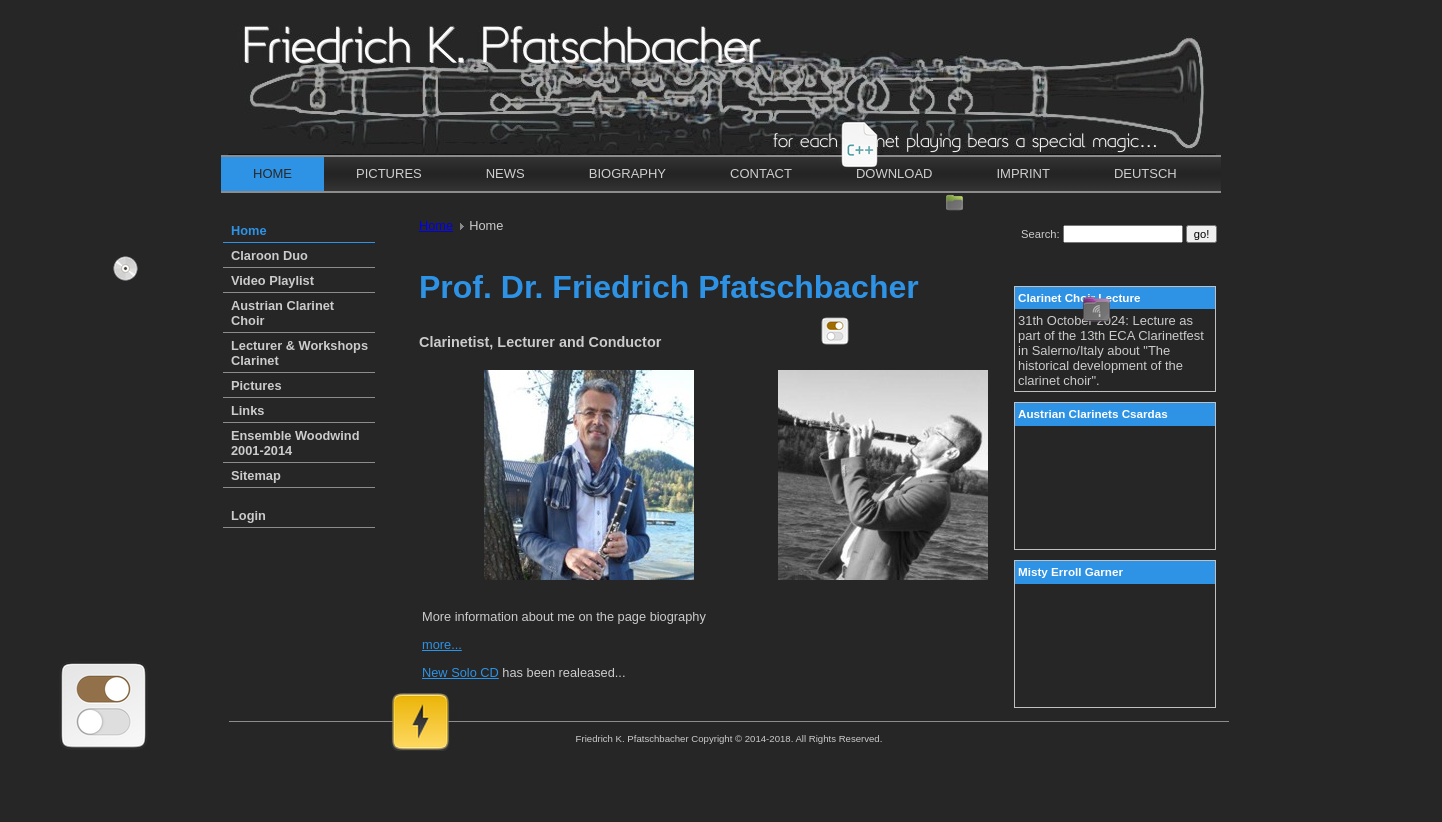  What do you see at coordinates (1096, 308) in the screenshot?
I see `folder synced with insync cloud service` at bounding box center [1096, 308].